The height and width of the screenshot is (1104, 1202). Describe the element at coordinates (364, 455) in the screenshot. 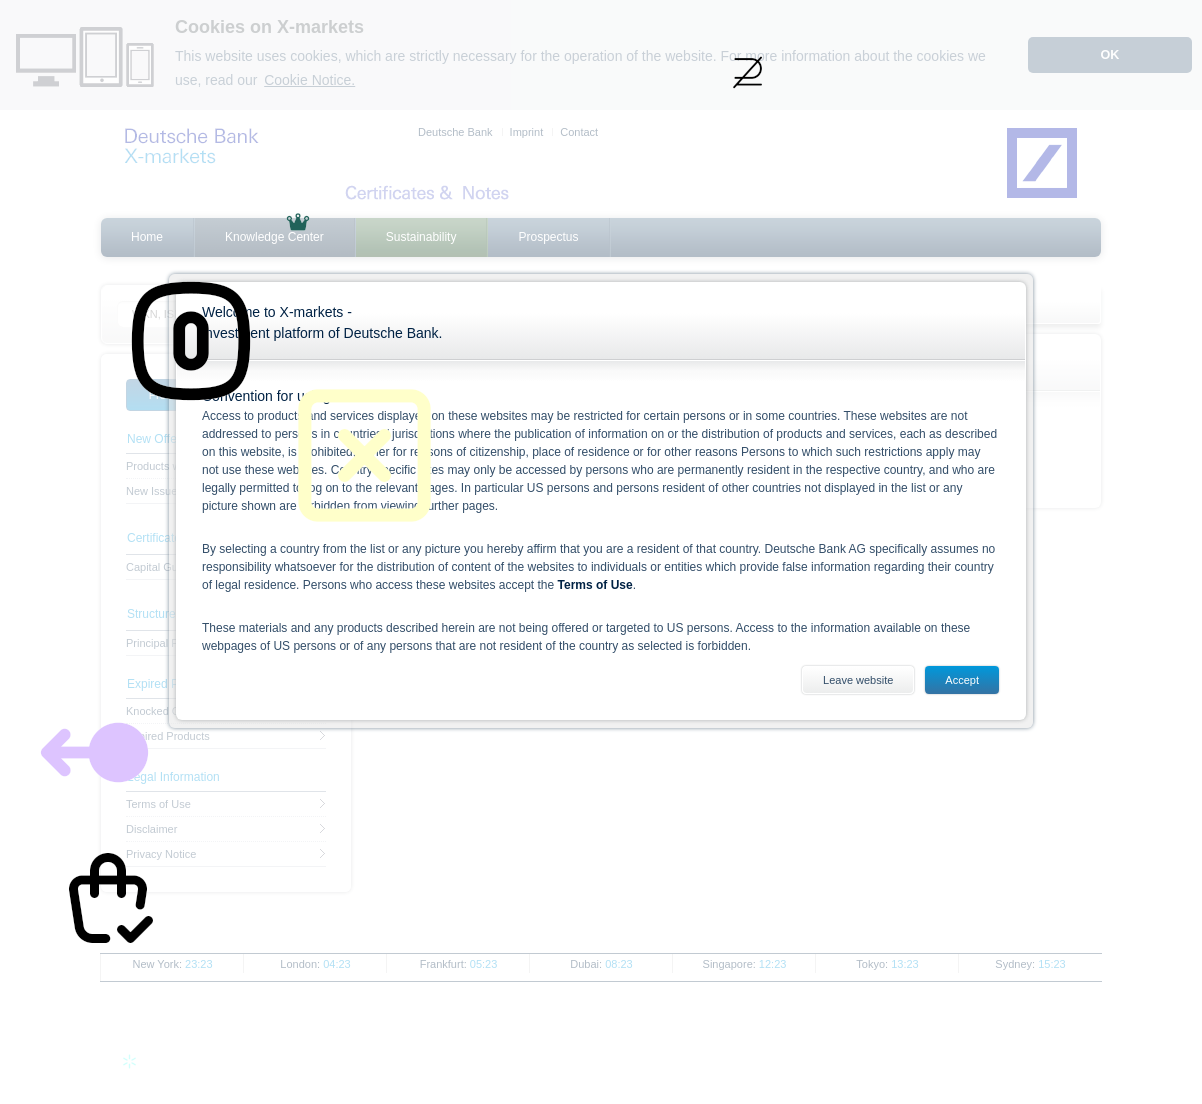

I see `close or dismiss a dialog box` at that location.